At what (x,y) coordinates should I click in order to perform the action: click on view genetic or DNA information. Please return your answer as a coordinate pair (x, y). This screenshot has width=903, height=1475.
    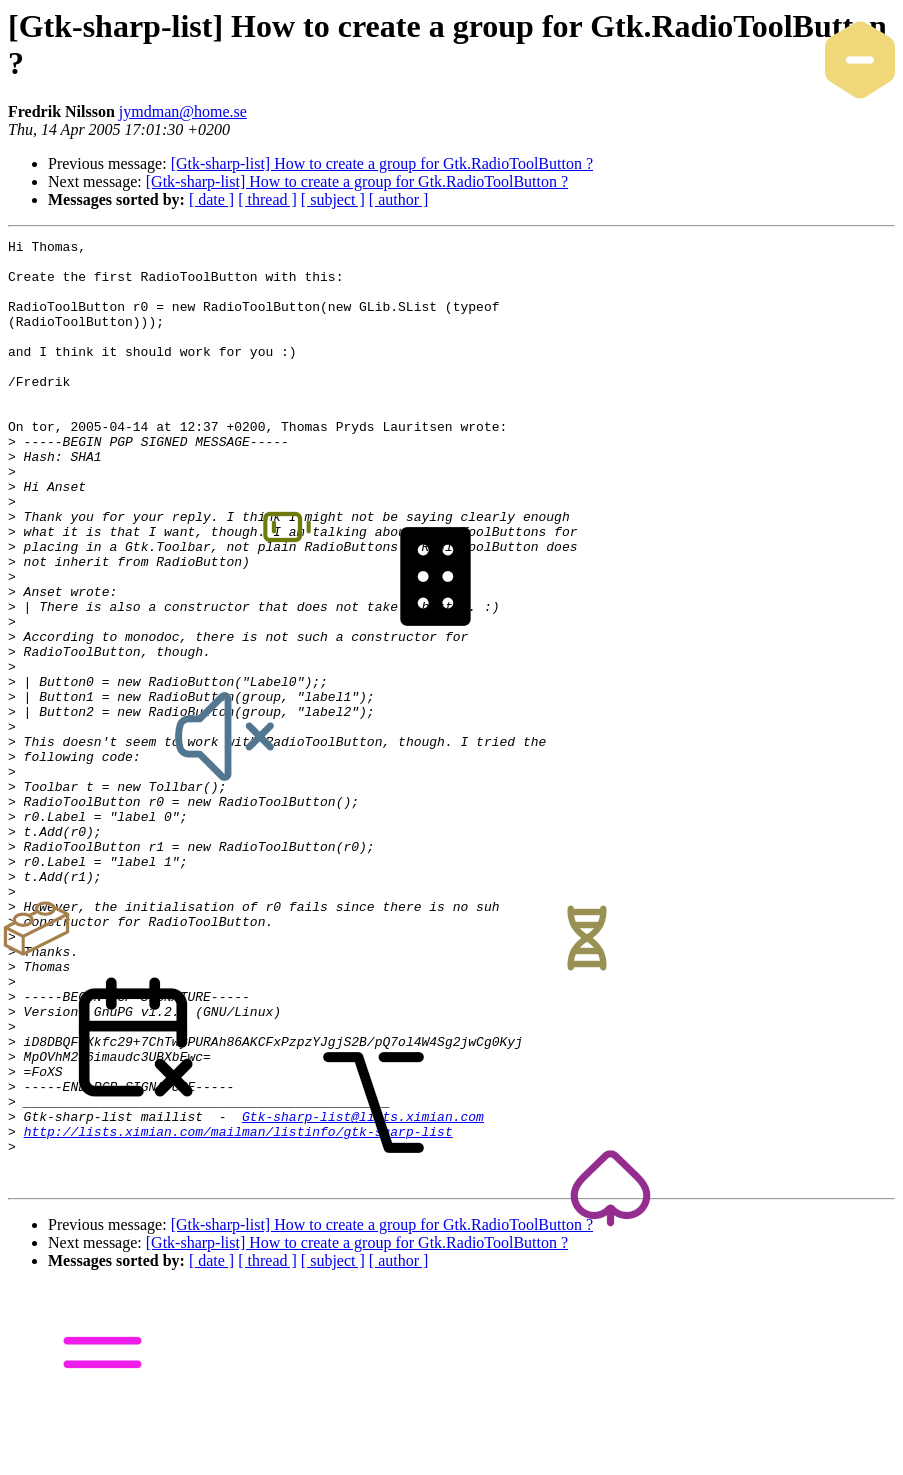
    Looking at the image, I should click on (587, 938).